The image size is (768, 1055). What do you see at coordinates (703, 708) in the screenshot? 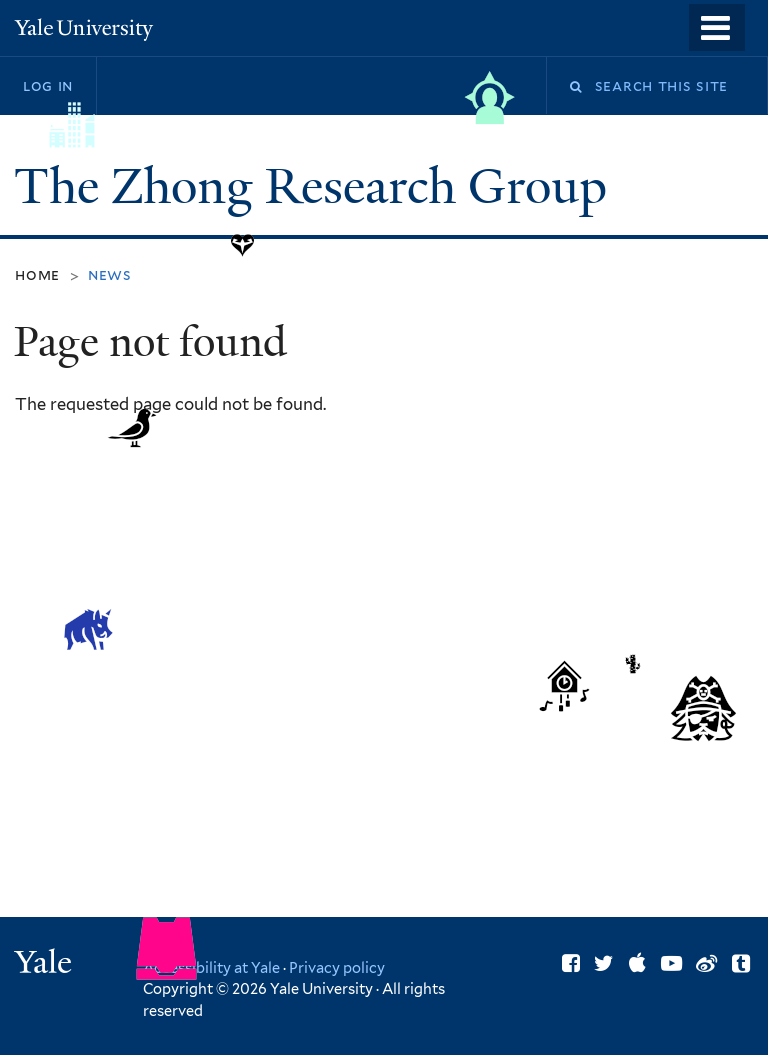
I see `select pirate captain character or avatar` at bounding box center [703, 708].